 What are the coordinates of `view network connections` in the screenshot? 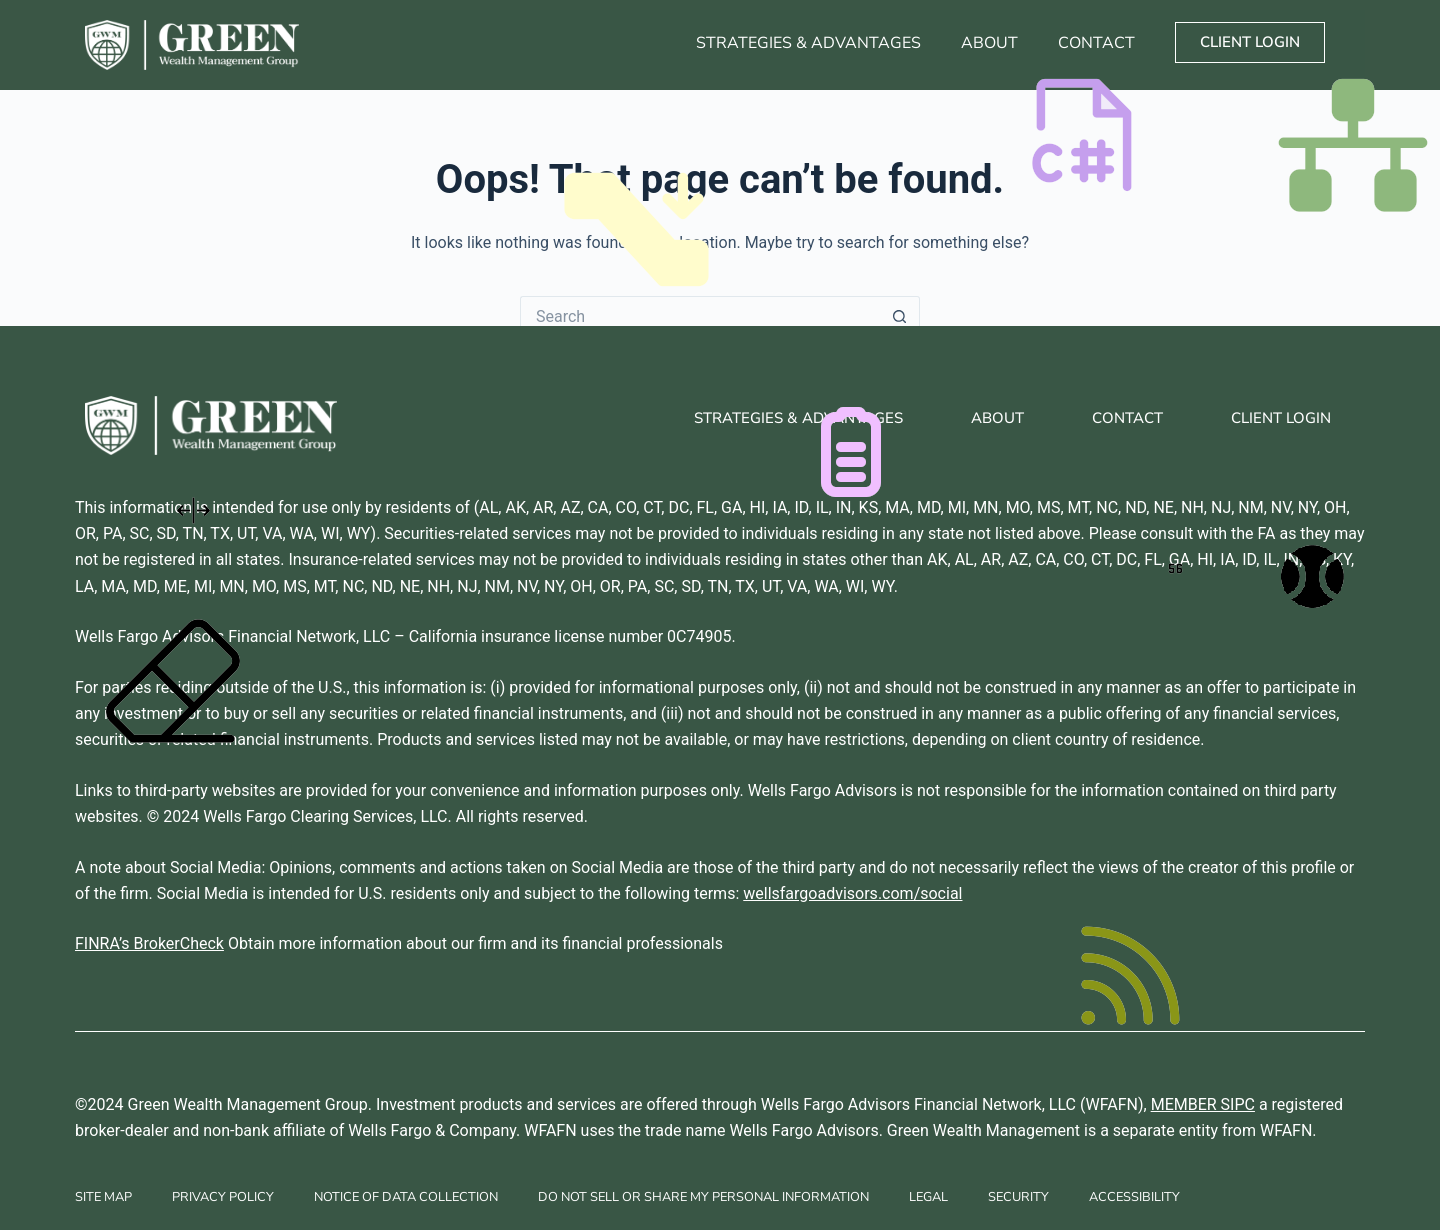 It's located at (1353, 148).